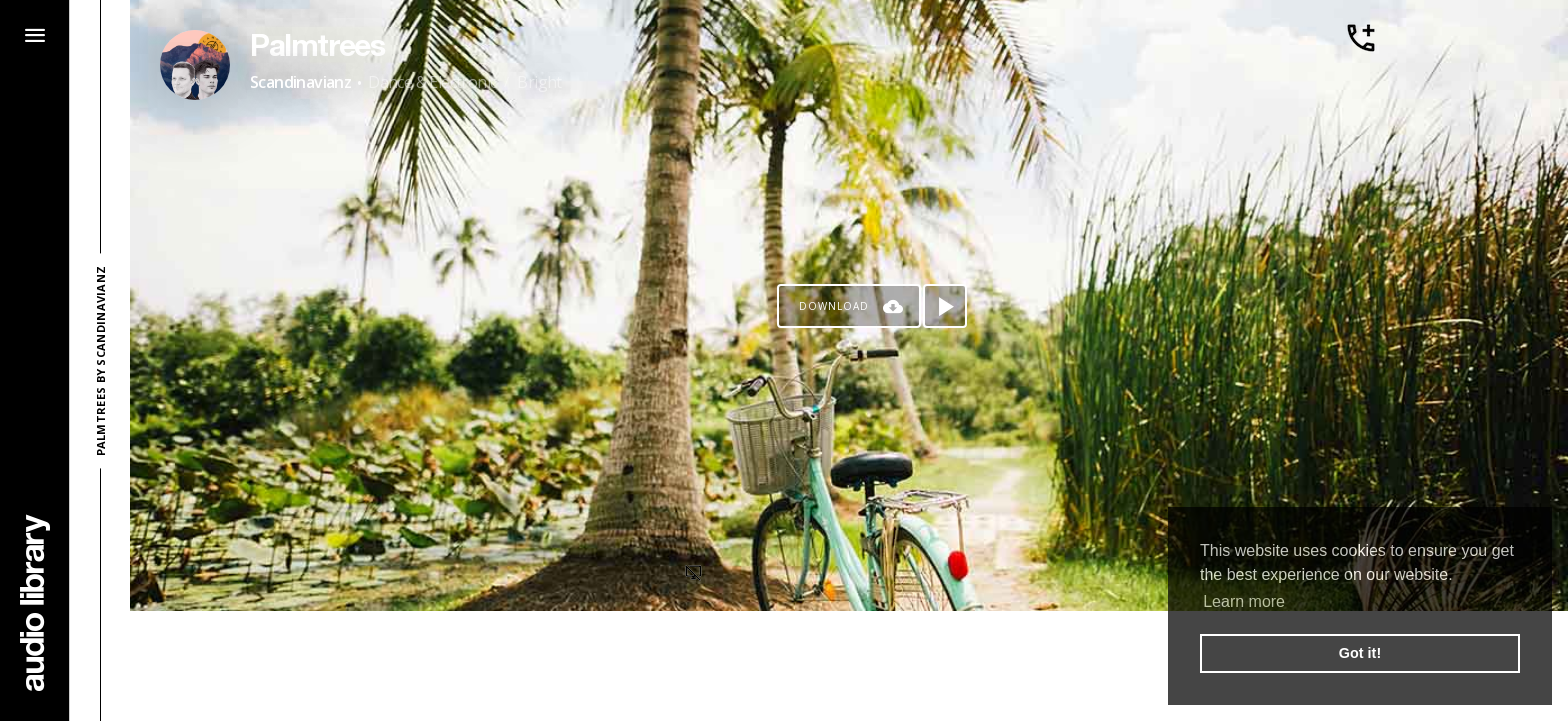 This screenshot has height=721, width=1568. What do you see at coordinates (693, 572) in the screenshot?
I see `desktop access is disabled or unavailable` at bounding box center [693, 572].